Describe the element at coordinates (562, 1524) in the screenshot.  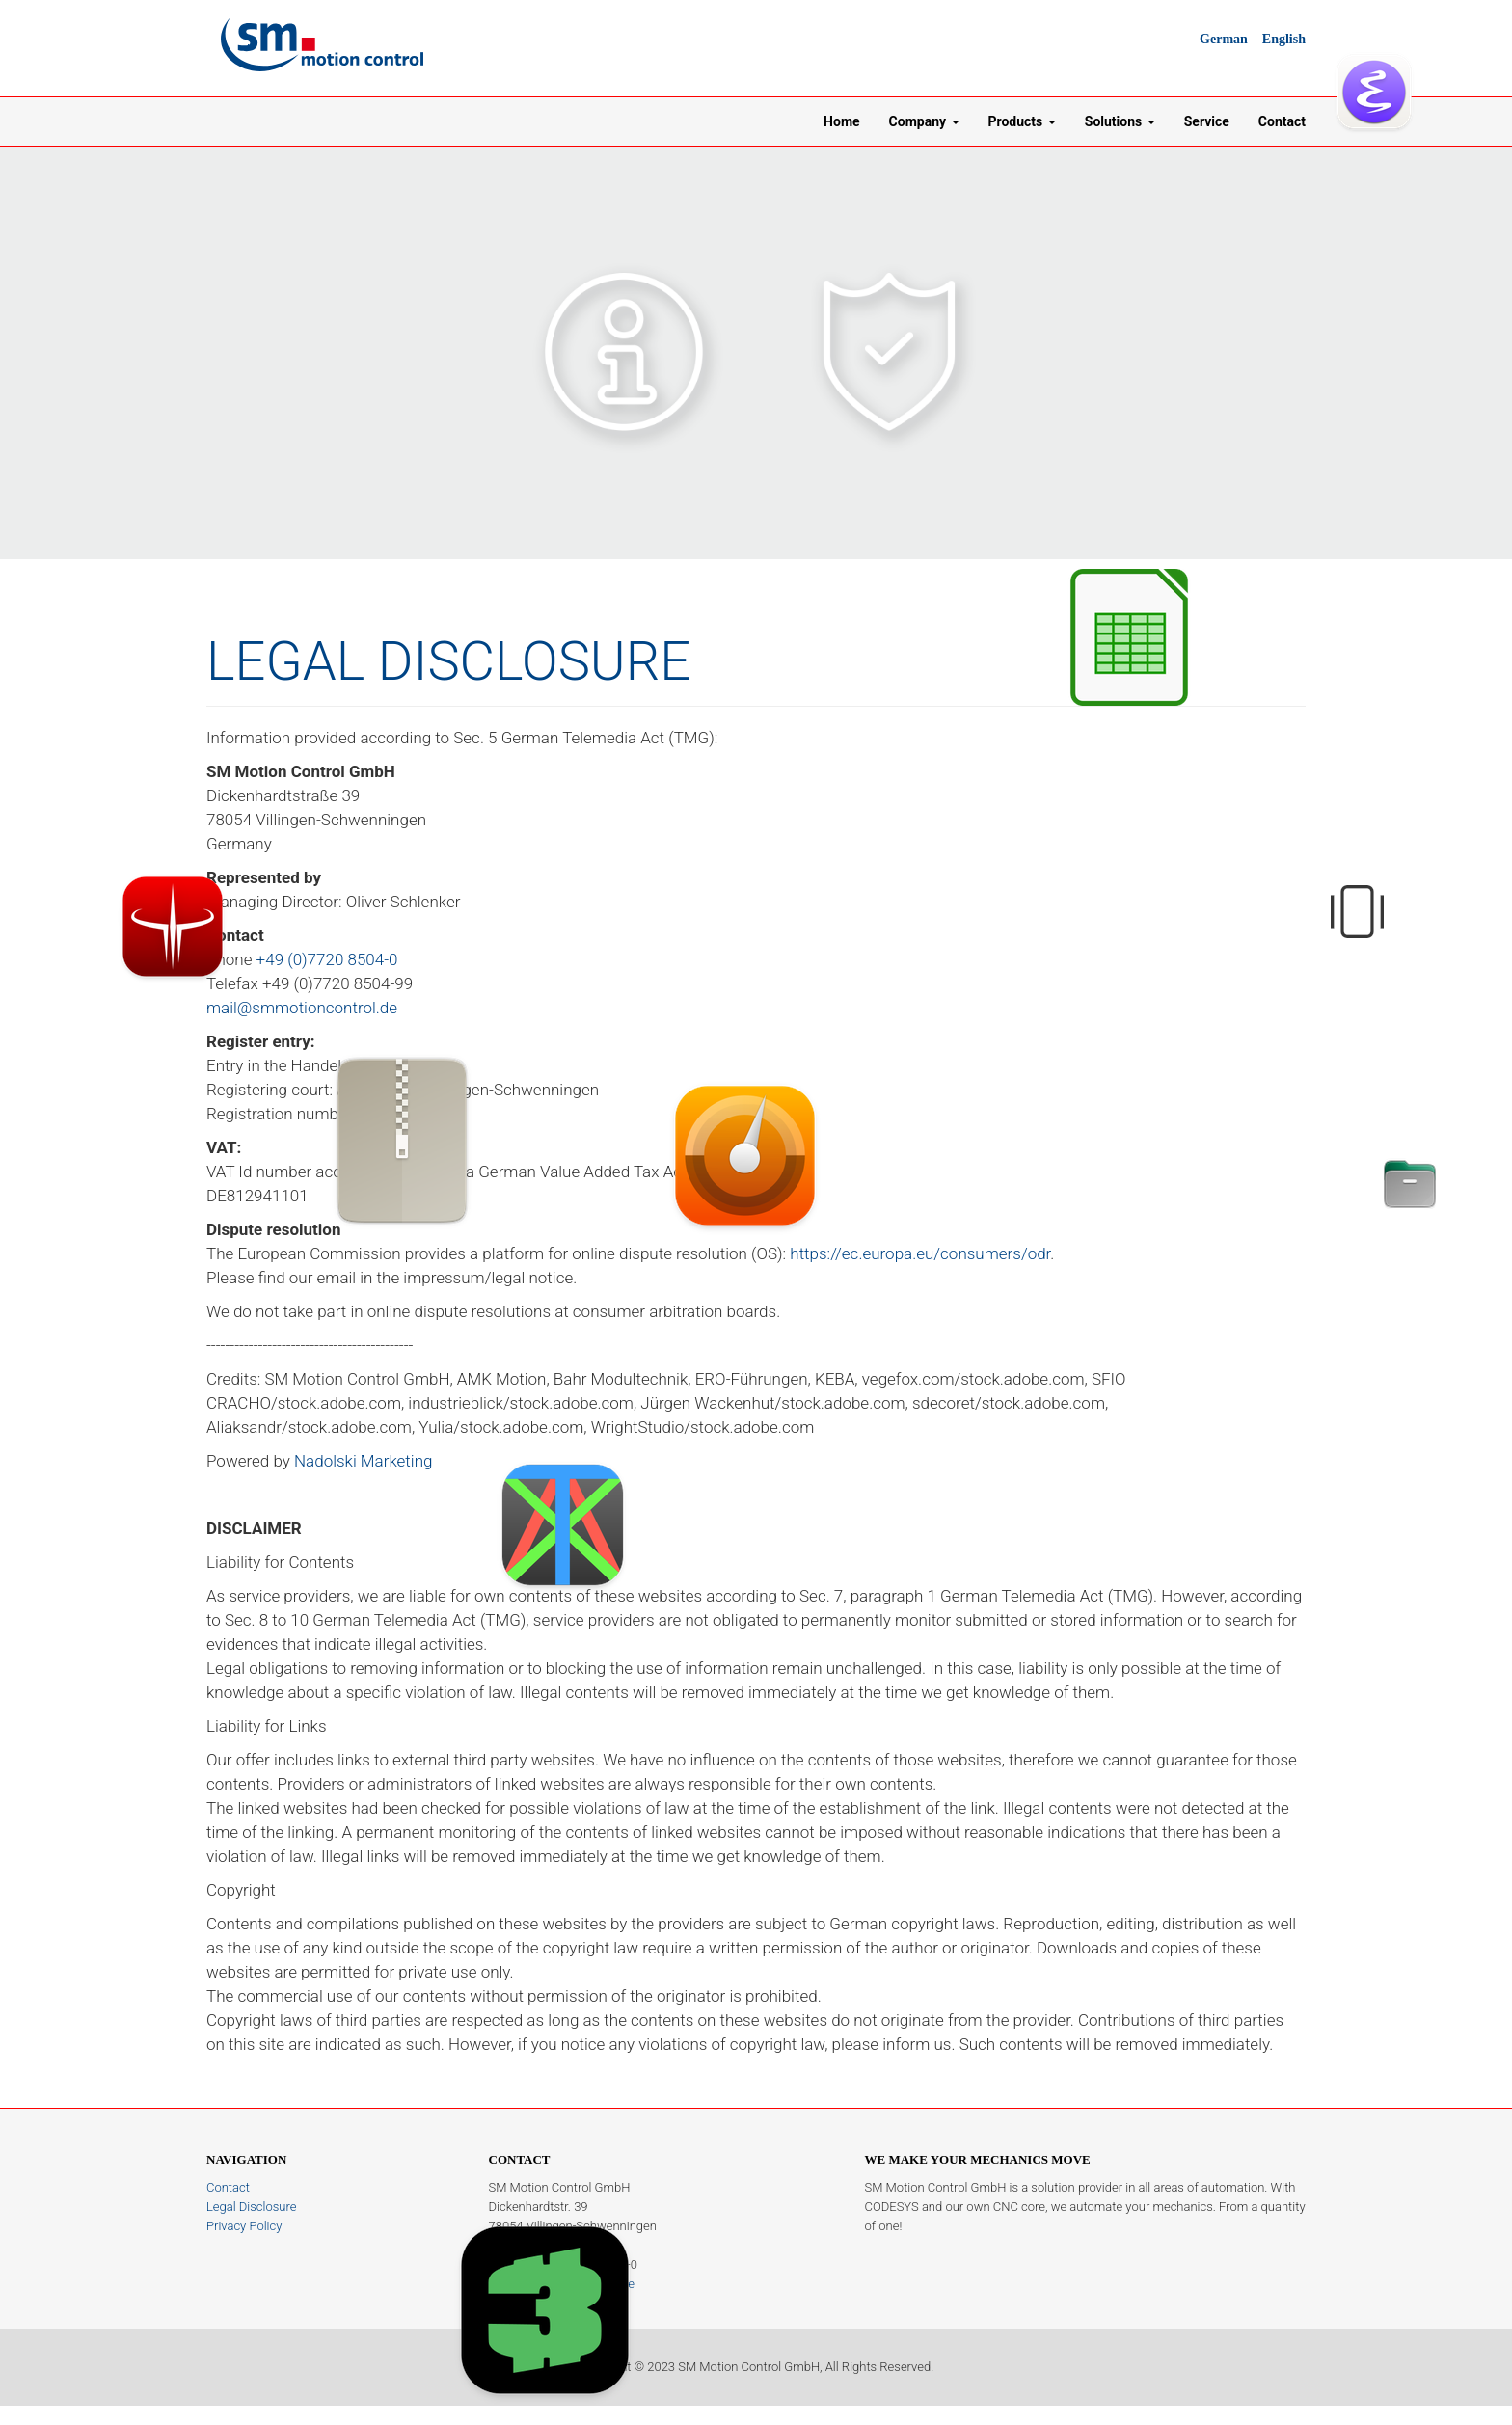
I see `open tixati torrent client` at that location.